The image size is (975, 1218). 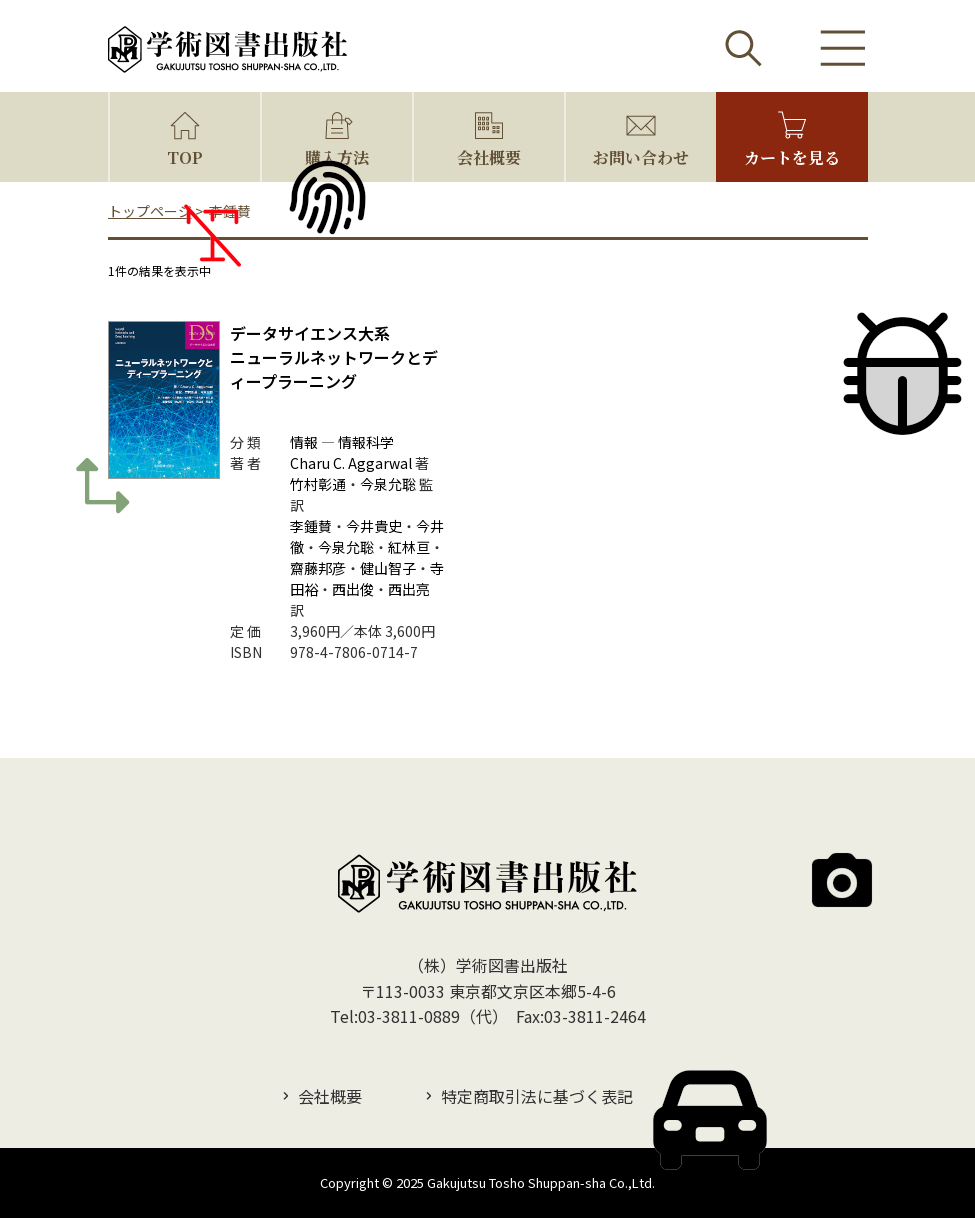 I want to click on indicates a vector path or directional flow, so click(x=100, y=484).